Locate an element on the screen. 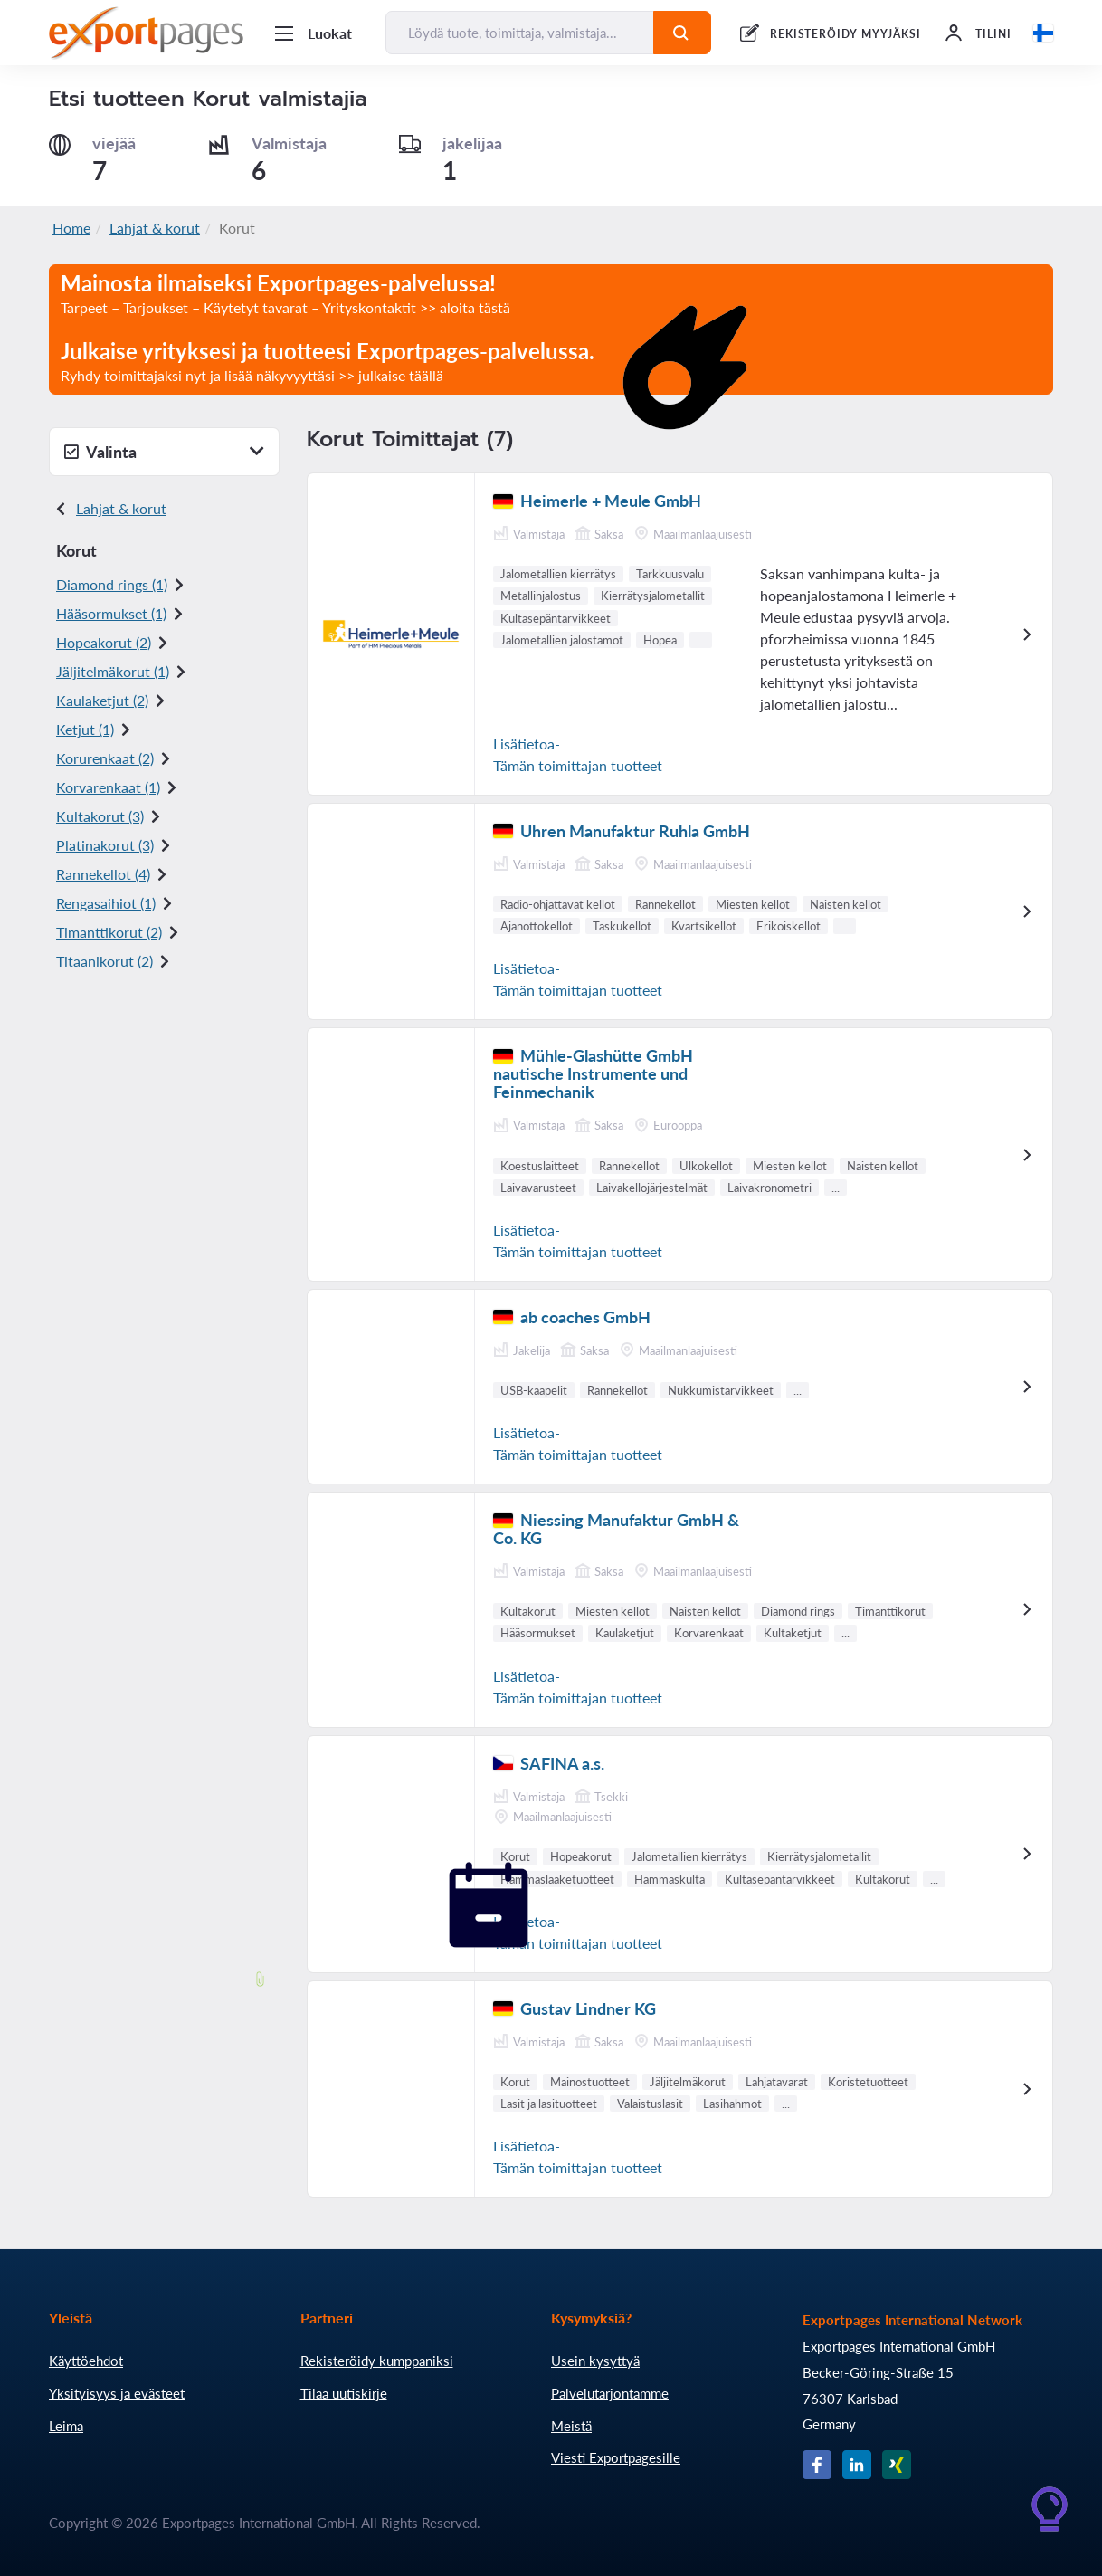 The height and width of the screenshot is (2576, 1102). remove an event from your calendar is located at coordinates (489, 1908).